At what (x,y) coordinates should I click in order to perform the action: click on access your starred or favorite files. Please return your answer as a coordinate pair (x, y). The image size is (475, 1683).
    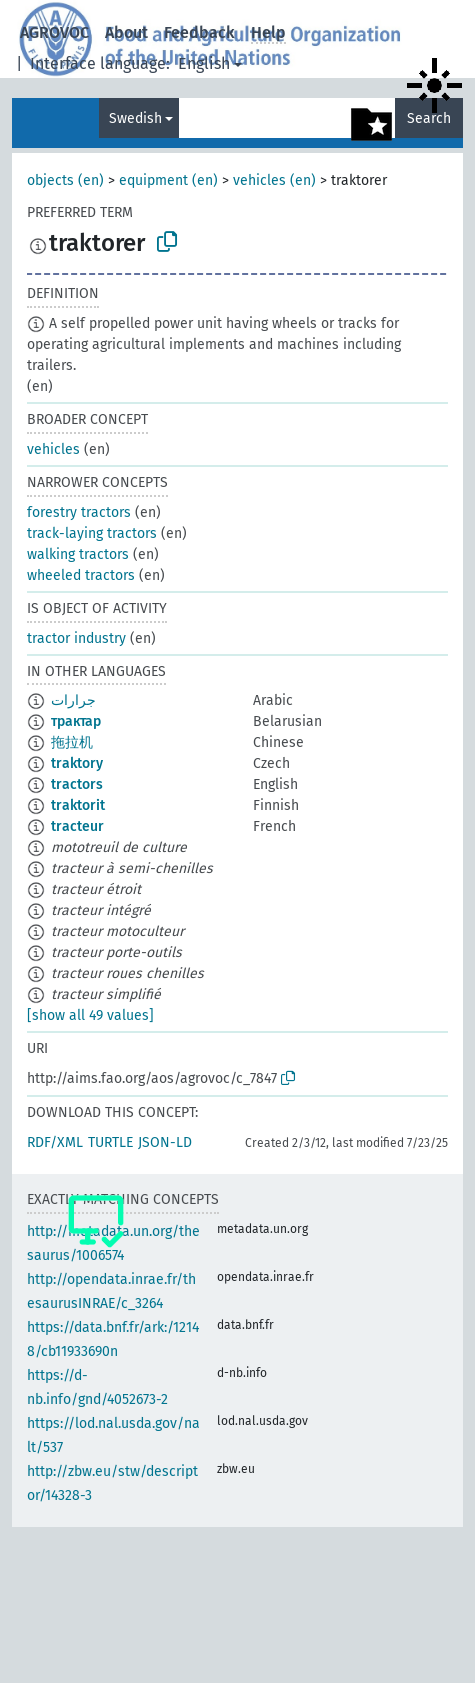
    Looking at the image, I should click on (371, 124).